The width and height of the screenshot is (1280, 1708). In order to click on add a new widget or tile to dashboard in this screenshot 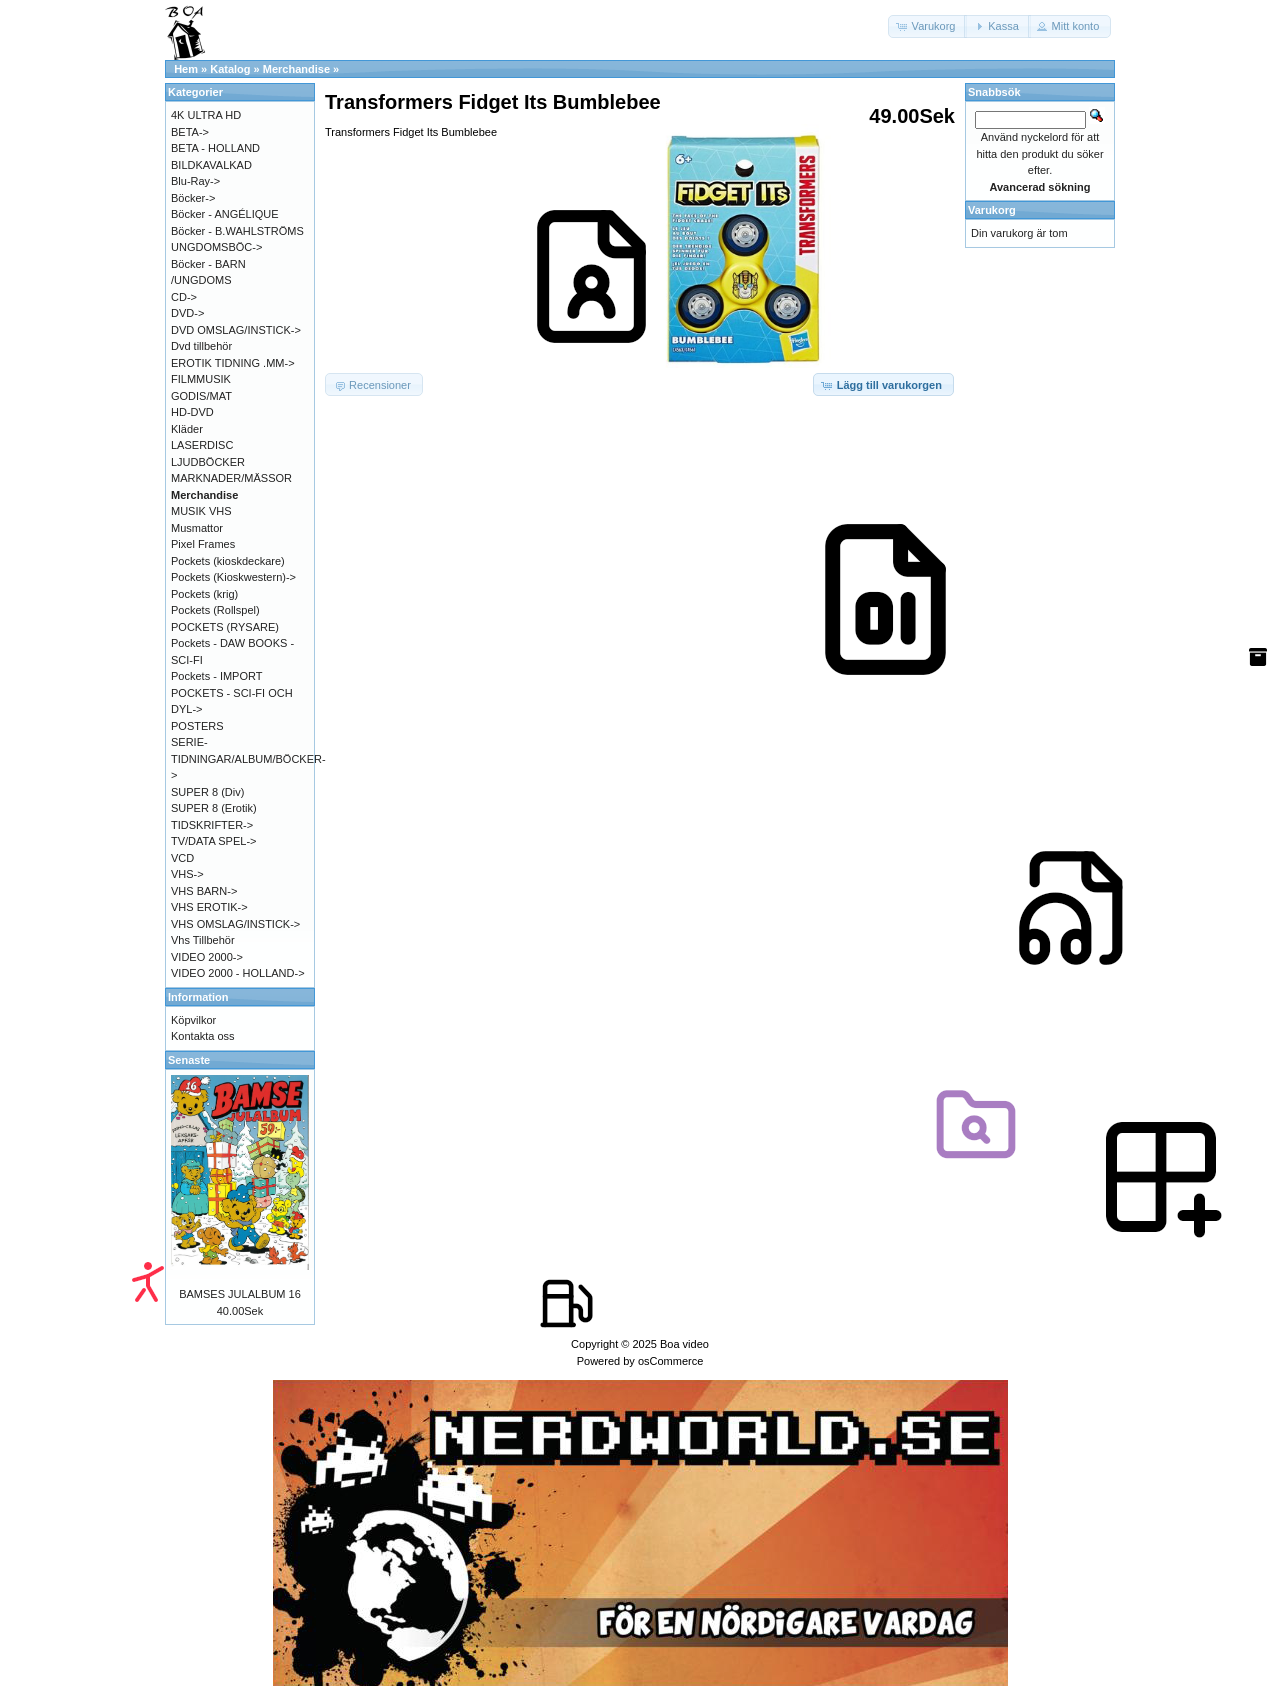, I will do `click(1161, 1177)`.